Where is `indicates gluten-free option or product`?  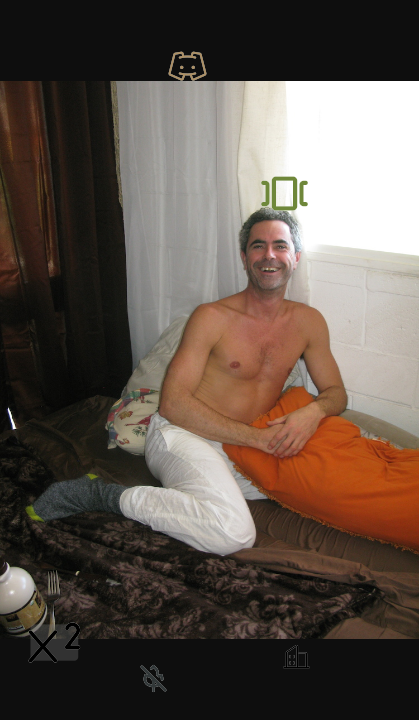
indicates gluten-free option or product is located at coordinates (153, 678).